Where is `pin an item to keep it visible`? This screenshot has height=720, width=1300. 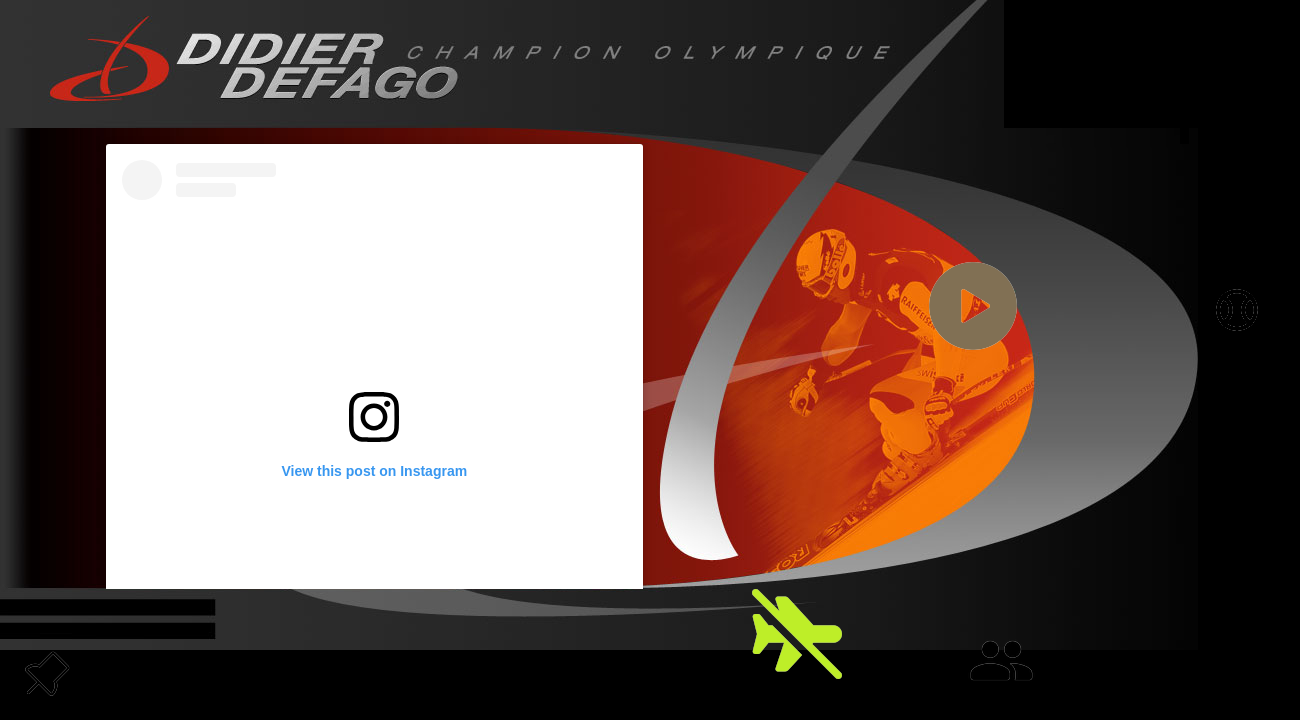 pin an item to keep it visible is located at coordinates (45, 675).